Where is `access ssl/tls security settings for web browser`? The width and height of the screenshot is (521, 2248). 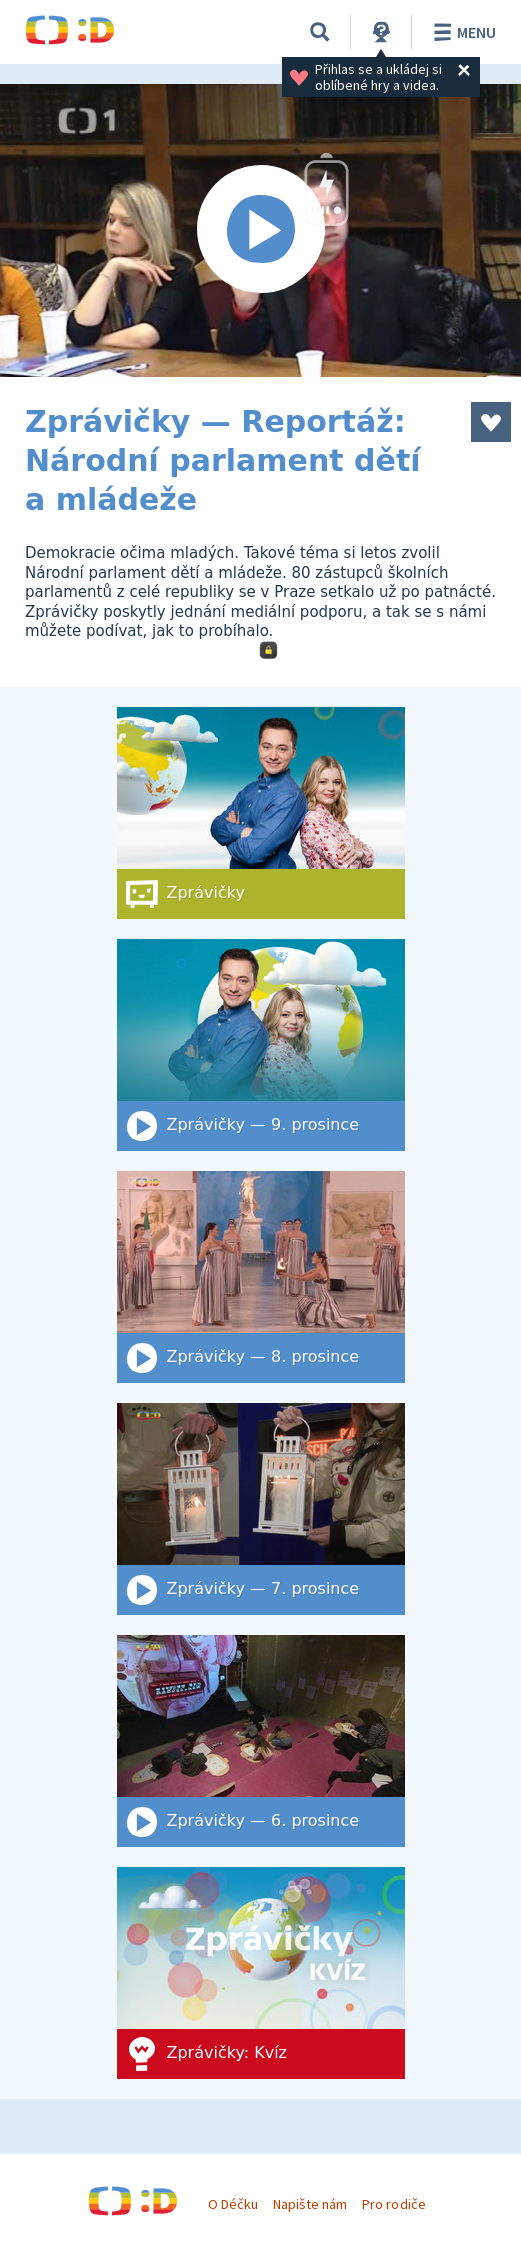
access ssl/tls security settings for web browser is located at coordinates (268, 650).